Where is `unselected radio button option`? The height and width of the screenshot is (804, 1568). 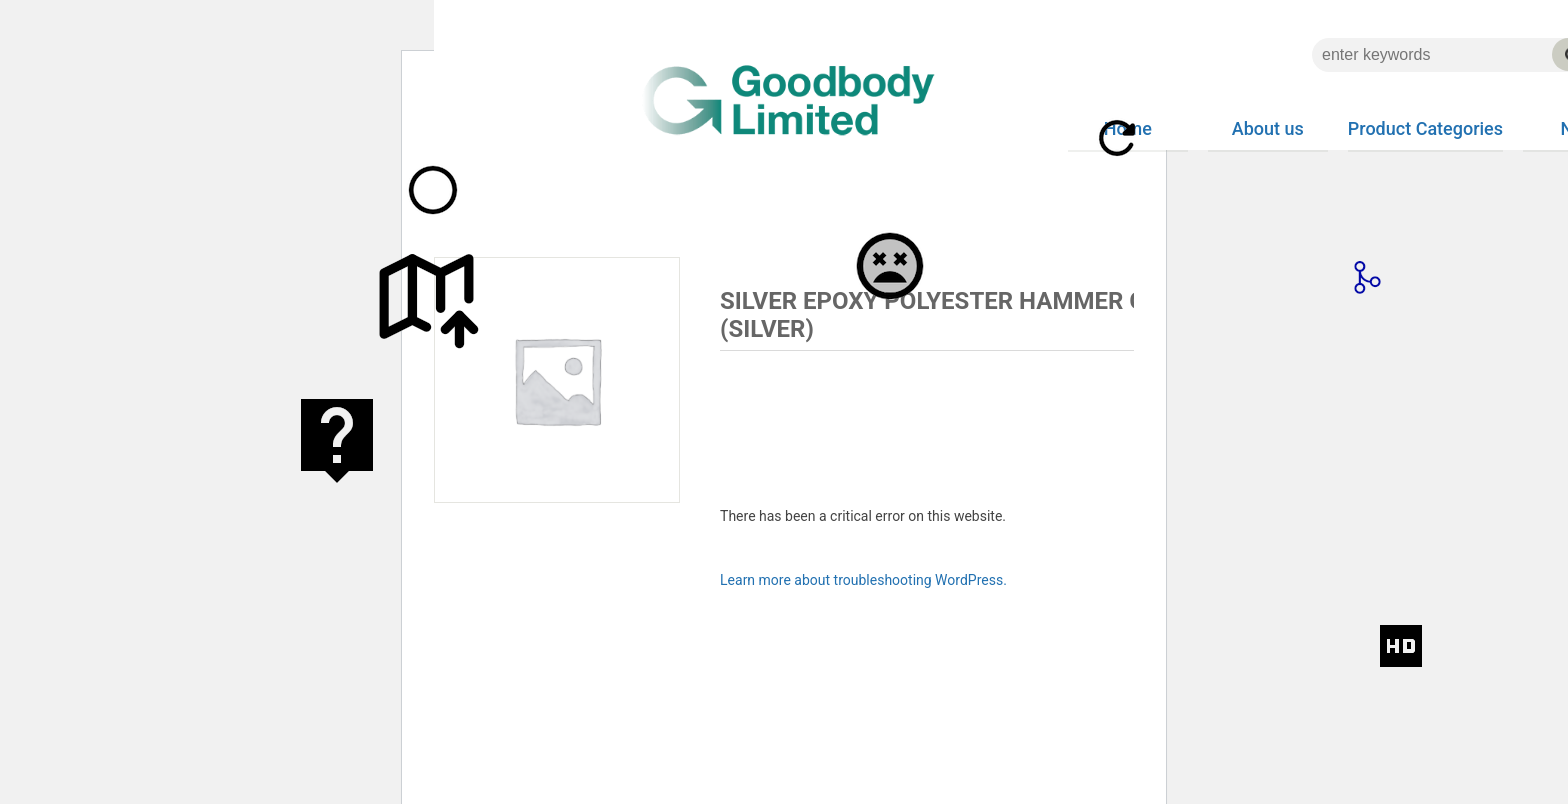
unselected radio button option is located at coordinates (433, 190).